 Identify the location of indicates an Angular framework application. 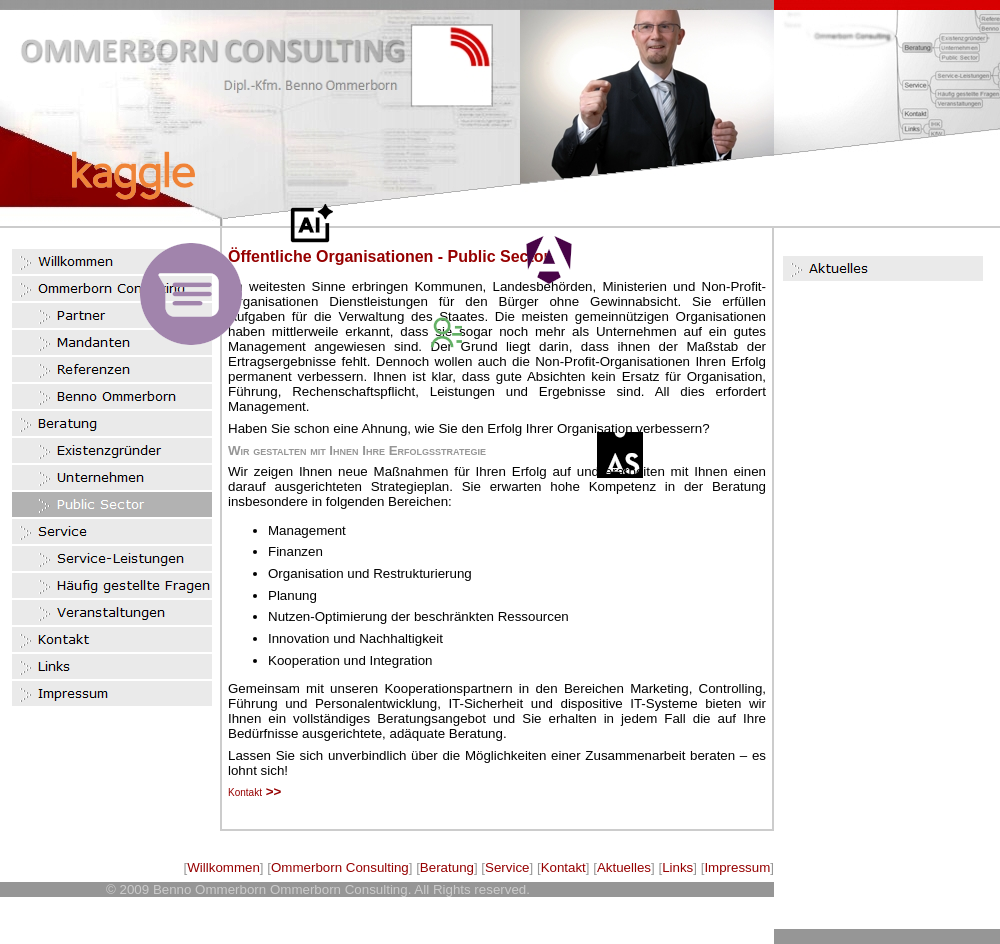
(549, 260).